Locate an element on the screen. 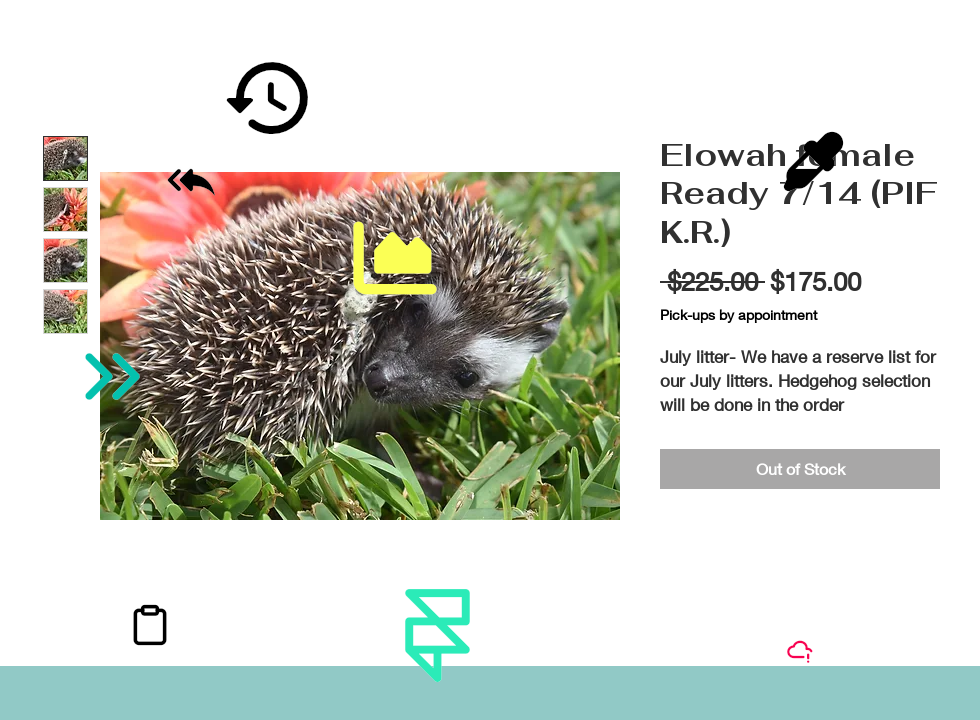 The width and height of the screenshot is (980, 720). open Framer app is located at coordinates (437, 633).